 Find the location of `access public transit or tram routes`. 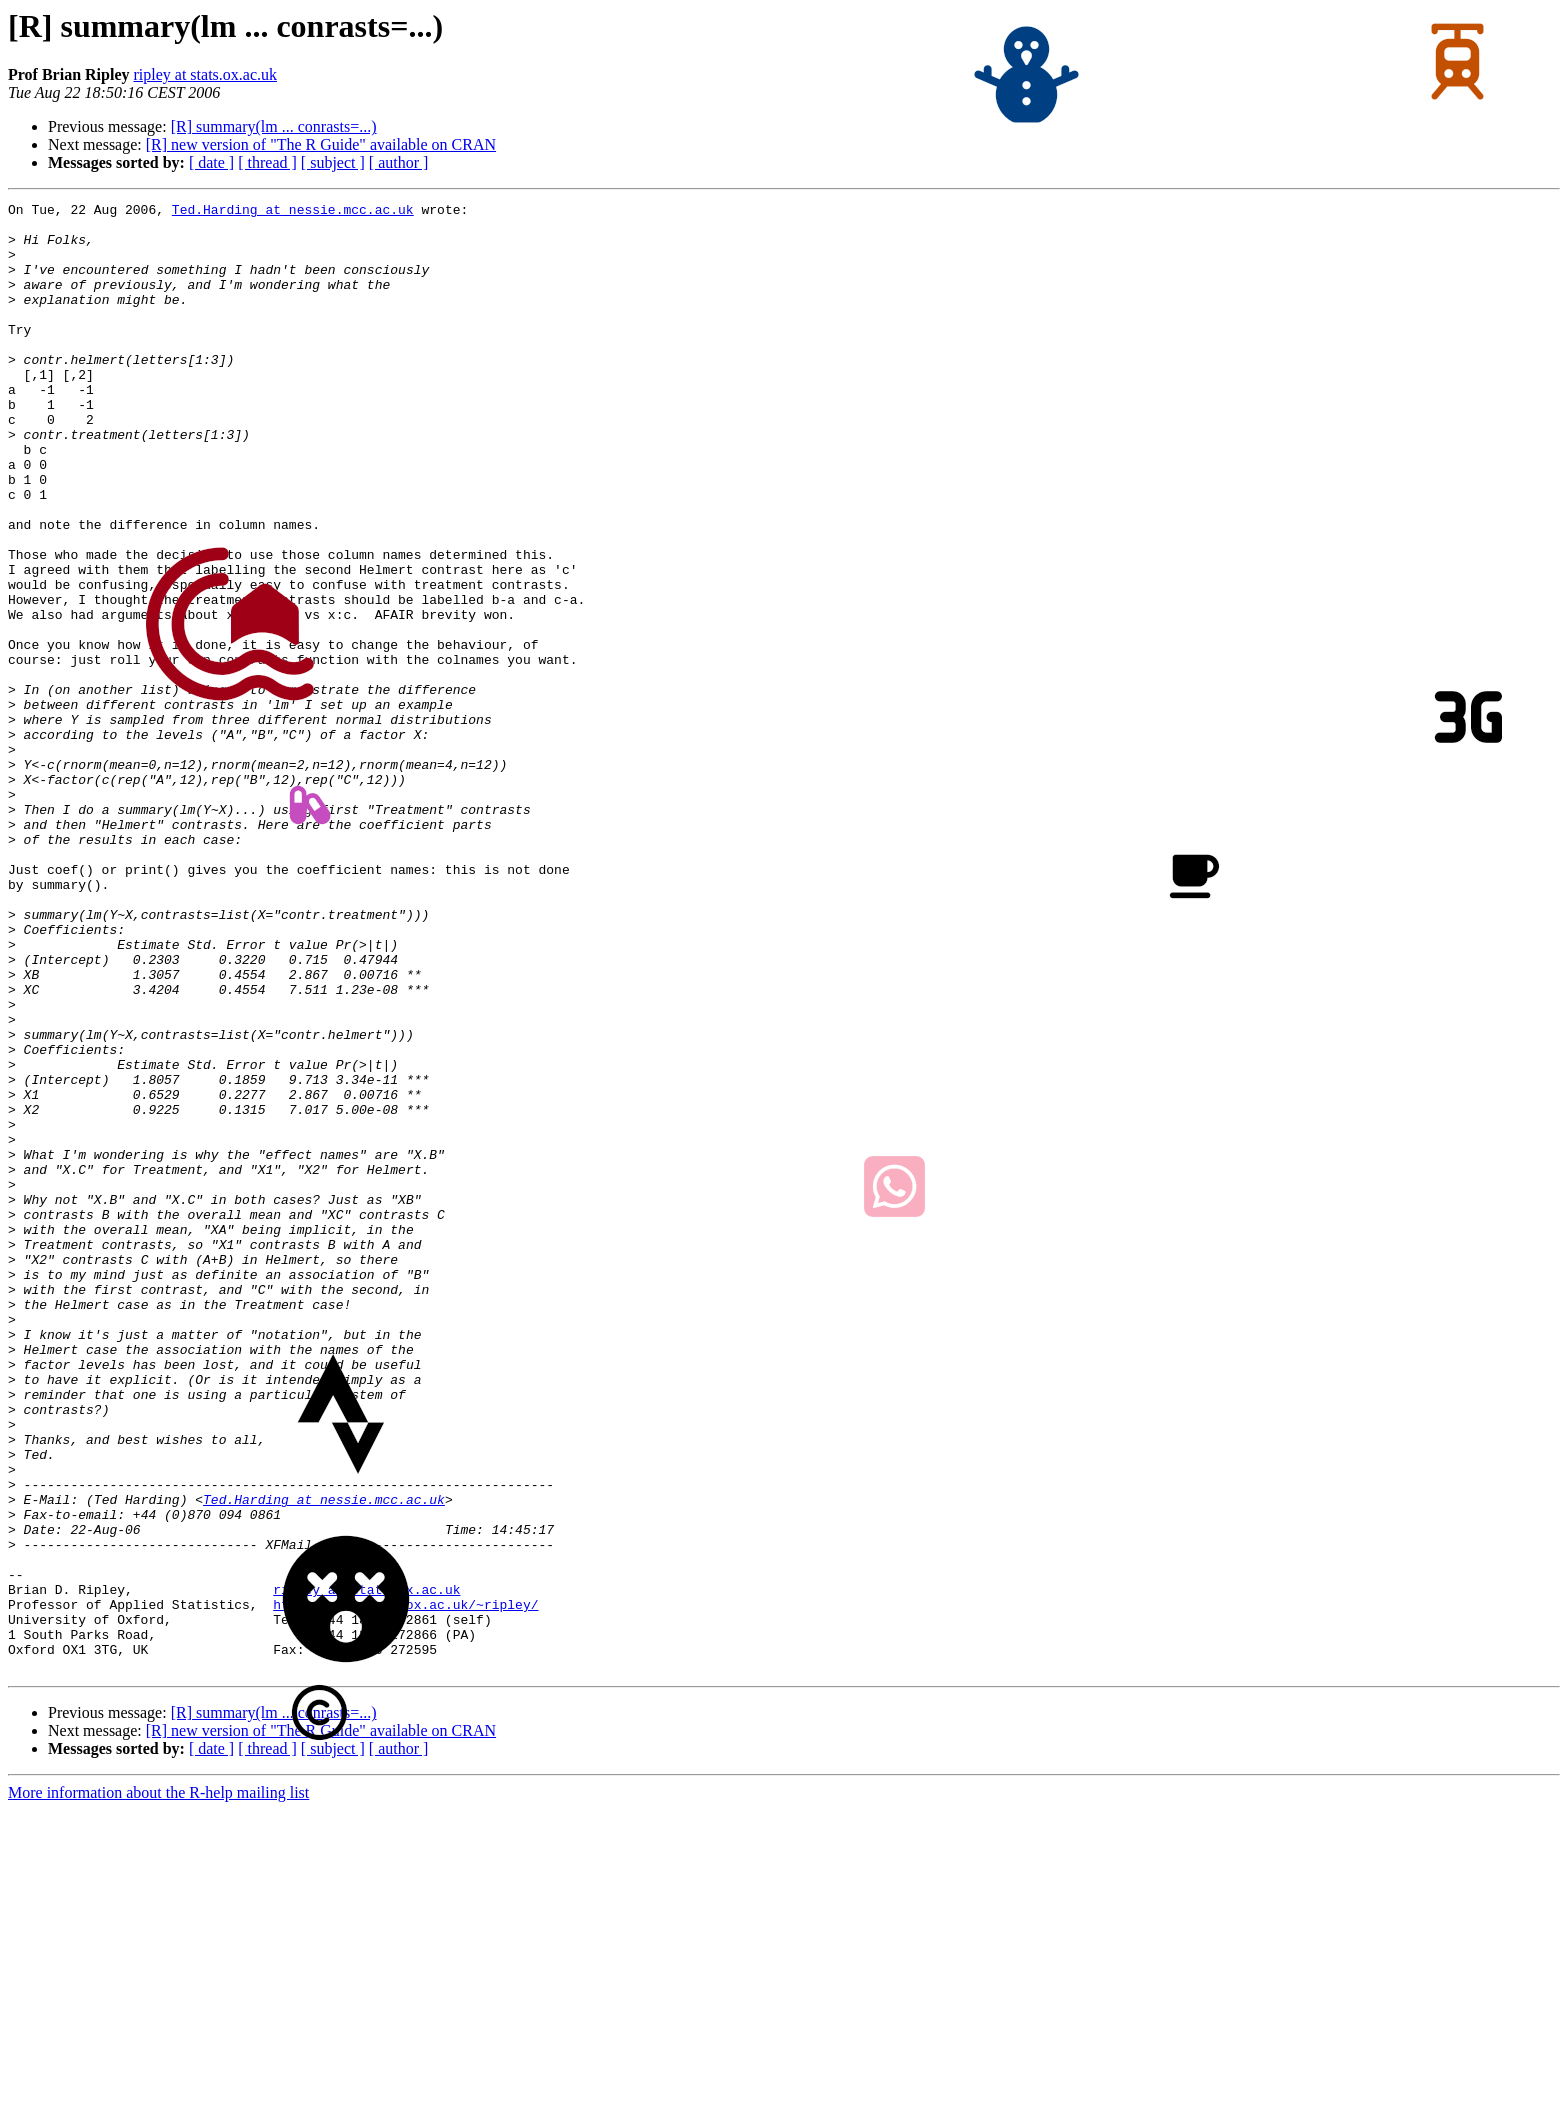

access public transit or tram routes is located at coordinates (1457, 60).